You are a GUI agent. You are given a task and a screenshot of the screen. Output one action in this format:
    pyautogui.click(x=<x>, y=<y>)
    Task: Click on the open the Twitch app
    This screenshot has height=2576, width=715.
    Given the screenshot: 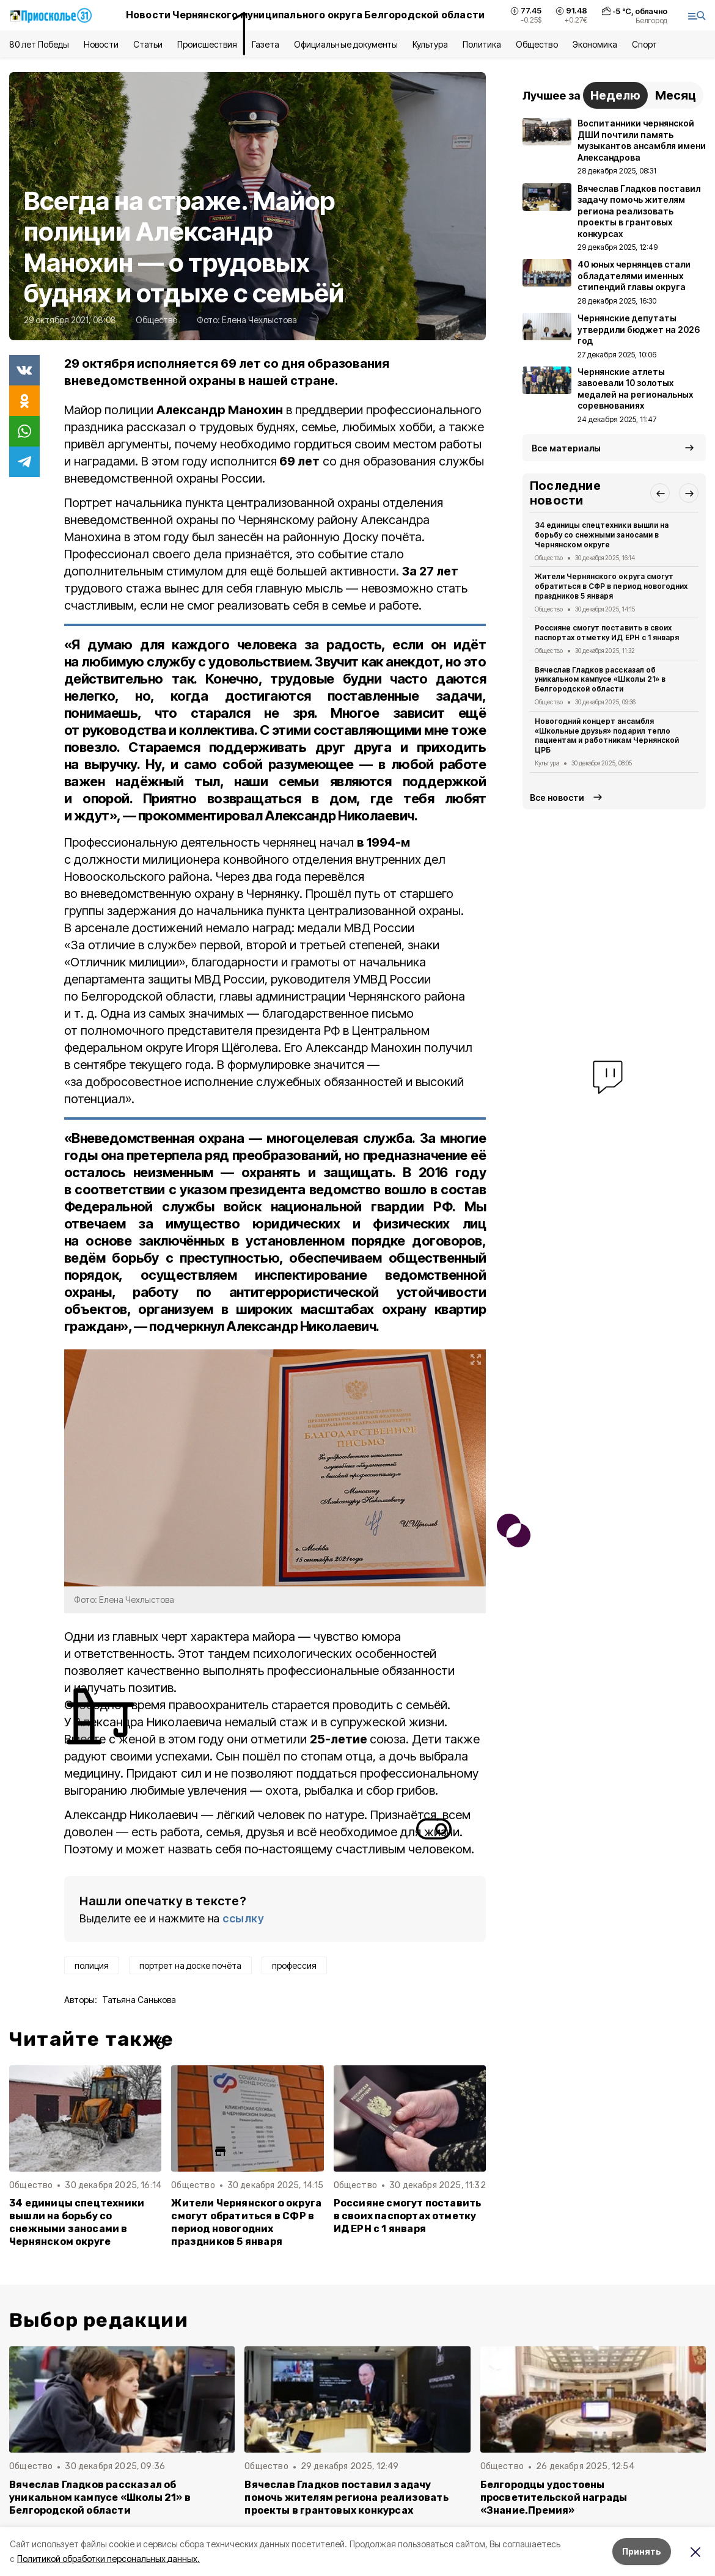 What is the action you would take?
    pyautogui.click(x=607, y=1075)
    